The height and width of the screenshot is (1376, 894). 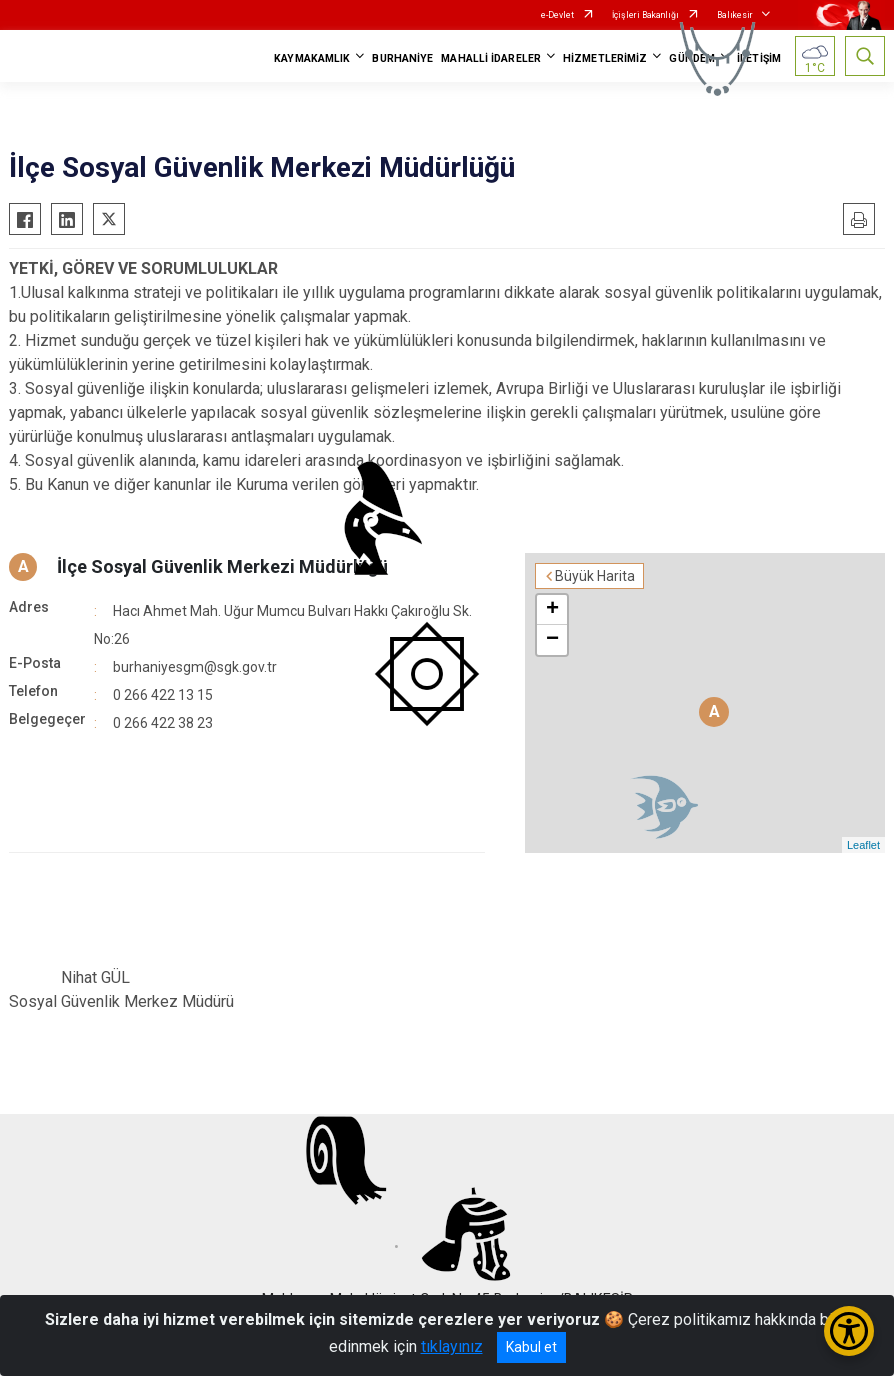 What do you see at coordinates (466, 1234) in the screenshot?
I see `select roman soldier or centurion character class` at bounding box center [466, 1234].